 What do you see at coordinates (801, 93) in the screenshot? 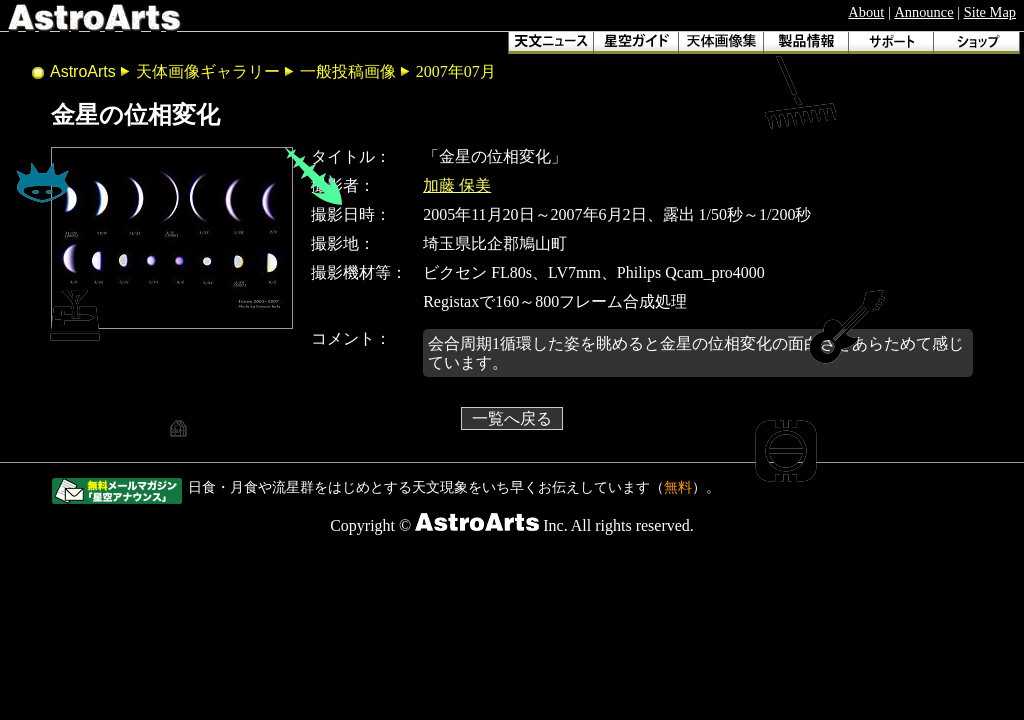
I see `access gardening tools or yard work features` at bounding box center [801, 93].